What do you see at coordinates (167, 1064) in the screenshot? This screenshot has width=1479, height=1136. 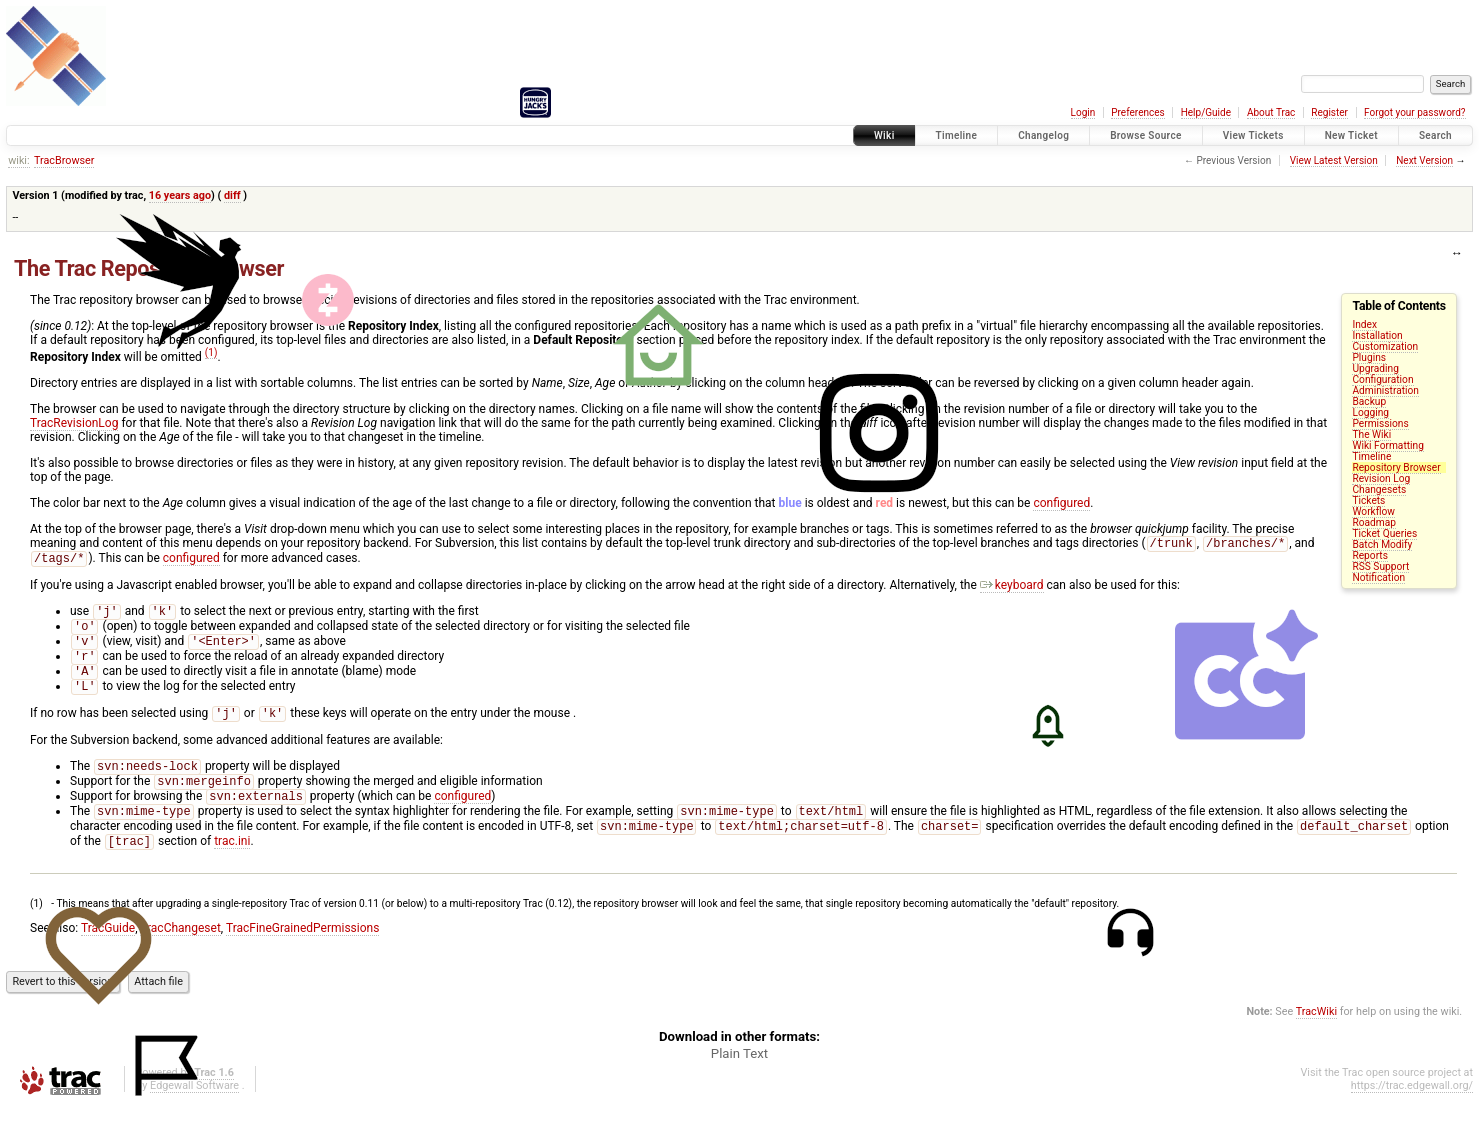 I see `flag or bookmark an item` at bounding box center [167, 1064].